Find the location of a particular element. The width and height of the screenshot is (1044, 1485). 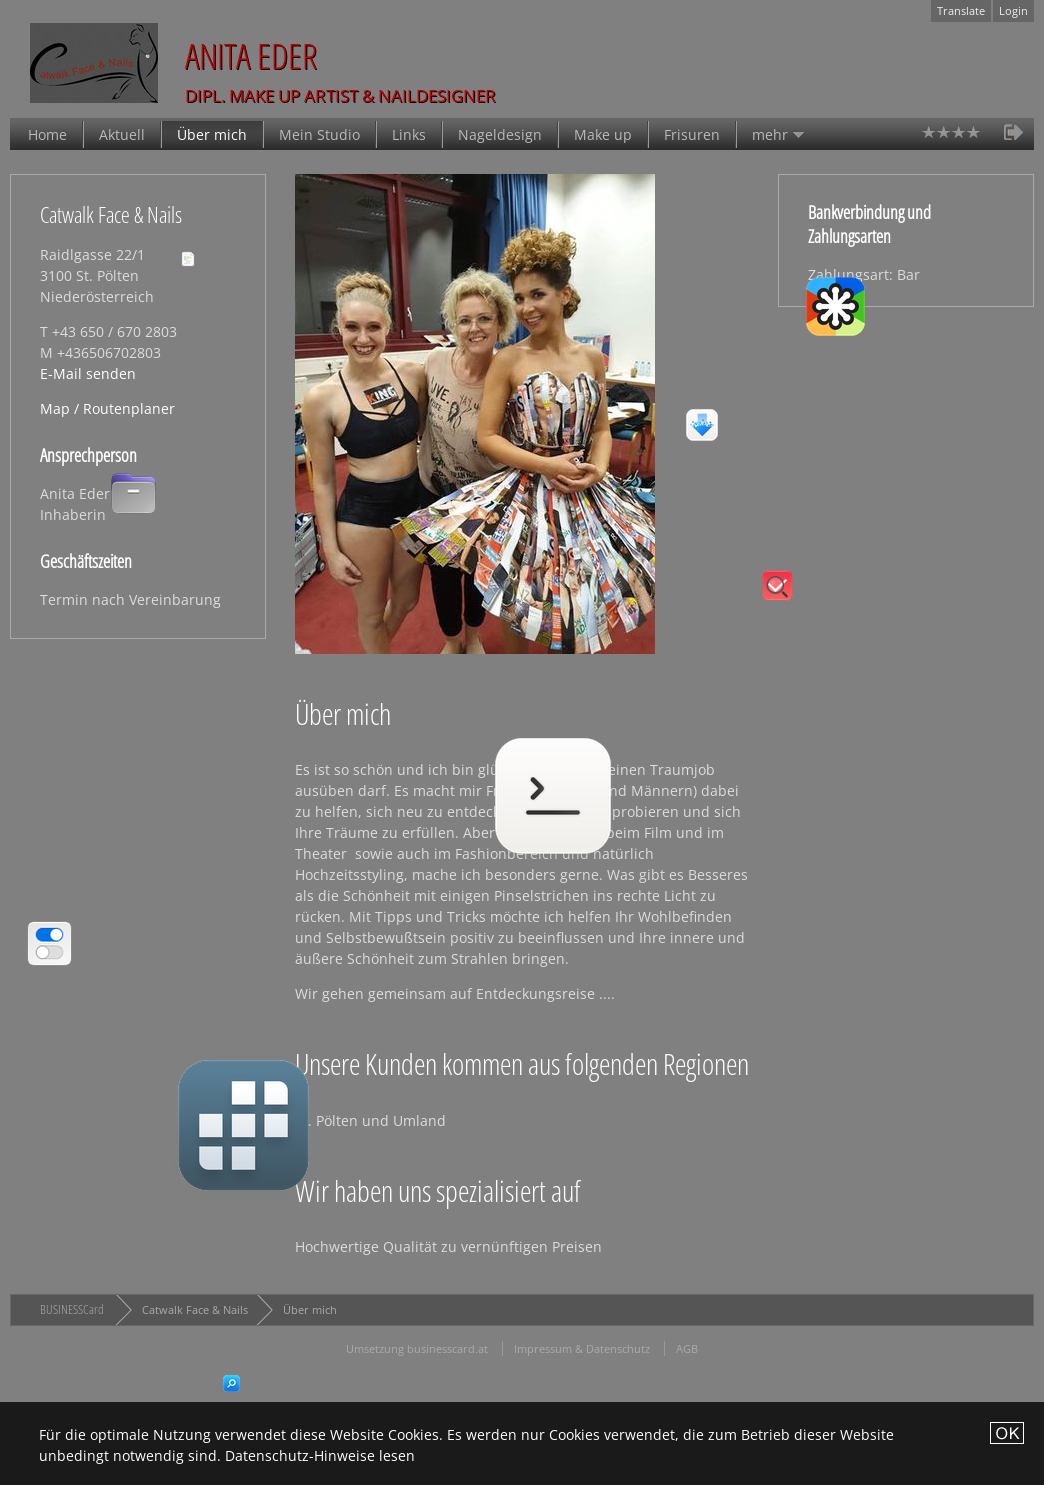

open search settings or preferences is located at coordinates (231, 1383).